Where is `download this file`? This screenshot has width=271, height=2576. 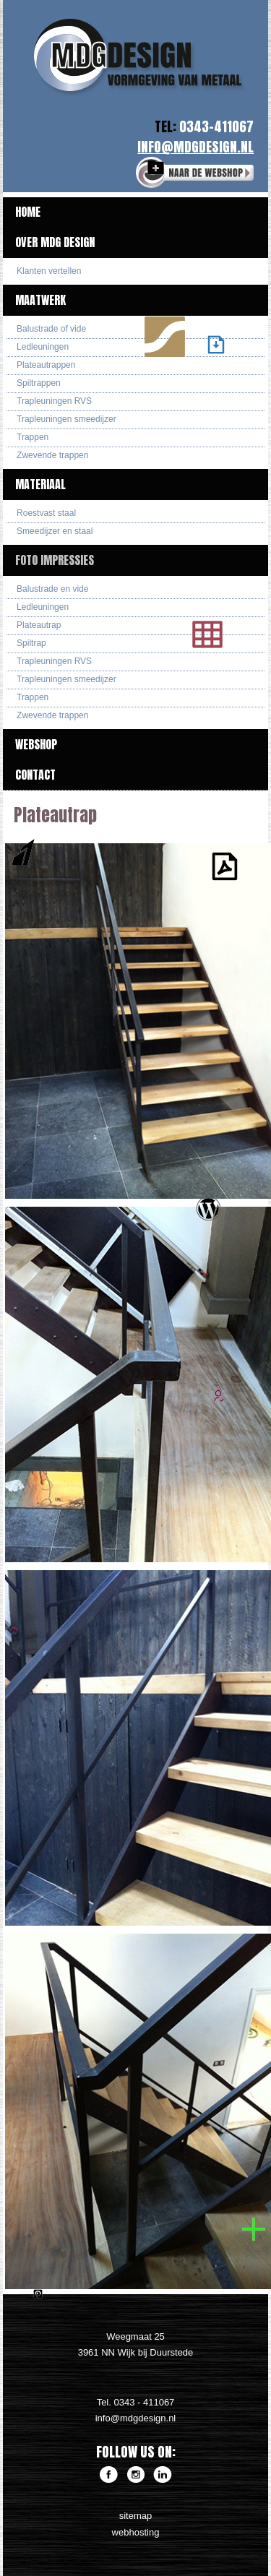
download this file is located at coordinates (216, 345).